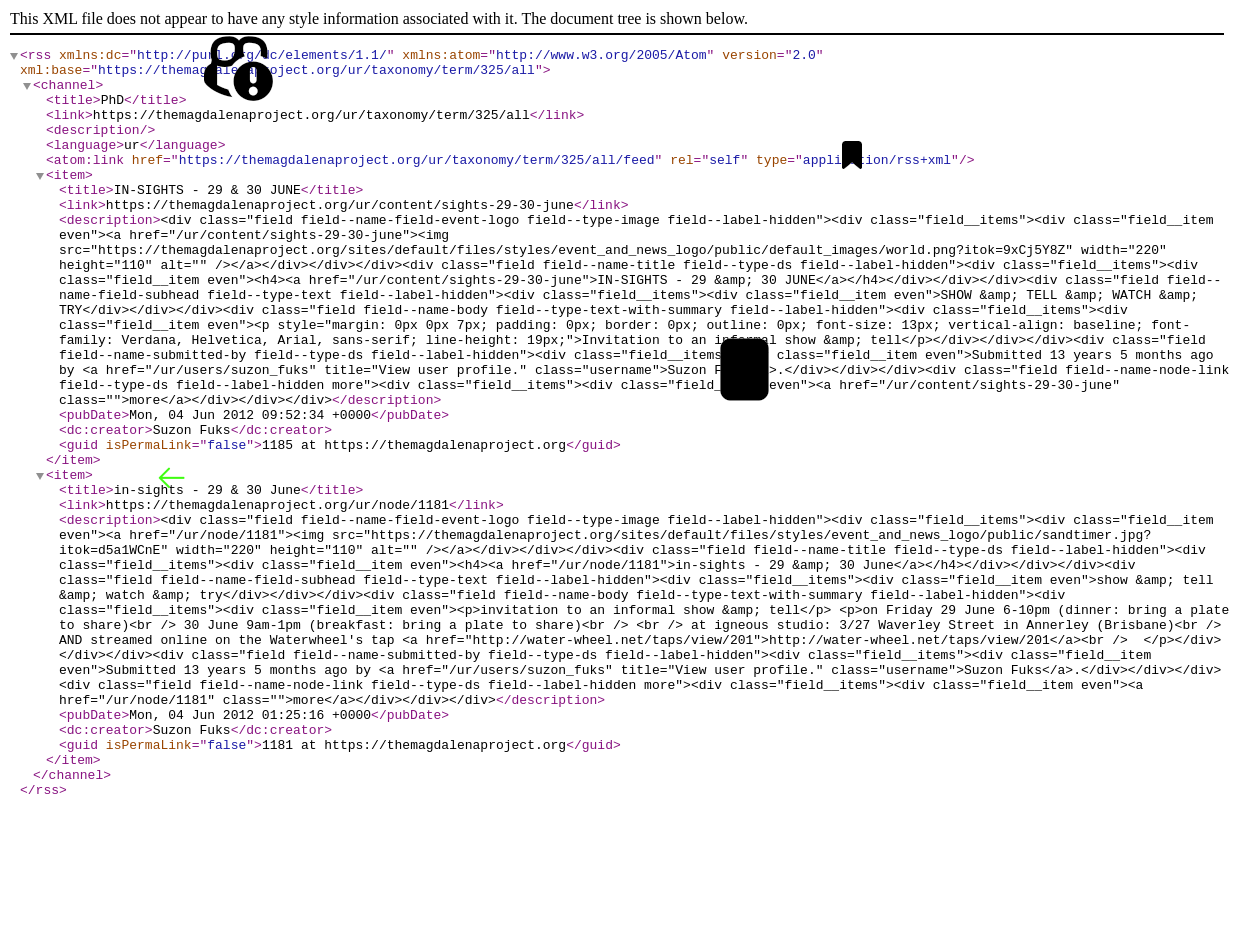 The image size is (1234, 948). Describe the element at coordinates (852, 155) in the screenshot. I see `indicates a saved or bookmarked item` at that location.